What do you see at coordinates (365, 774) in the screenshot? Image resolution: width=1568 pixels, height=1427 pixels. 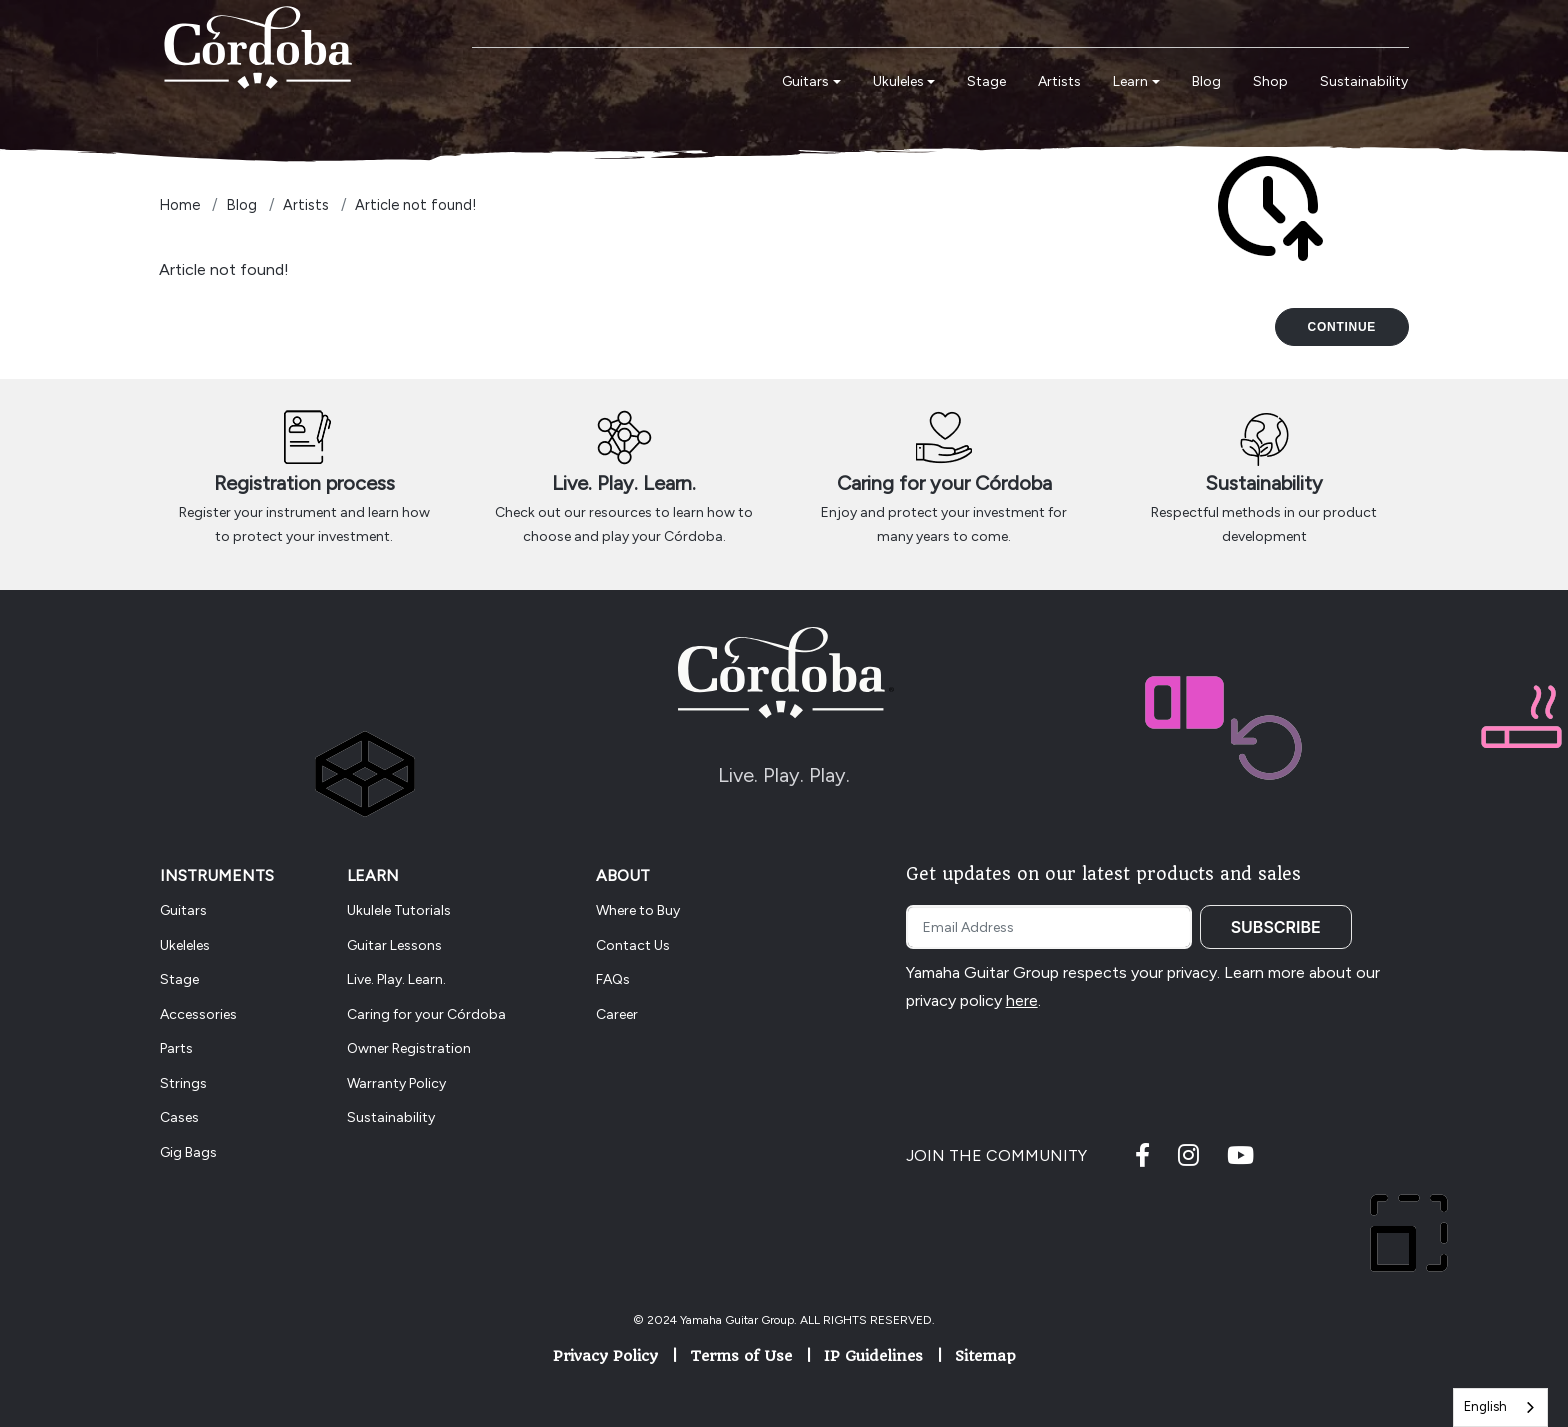 I see `open CodePen profile or projects` at bounding box center [365, 774].